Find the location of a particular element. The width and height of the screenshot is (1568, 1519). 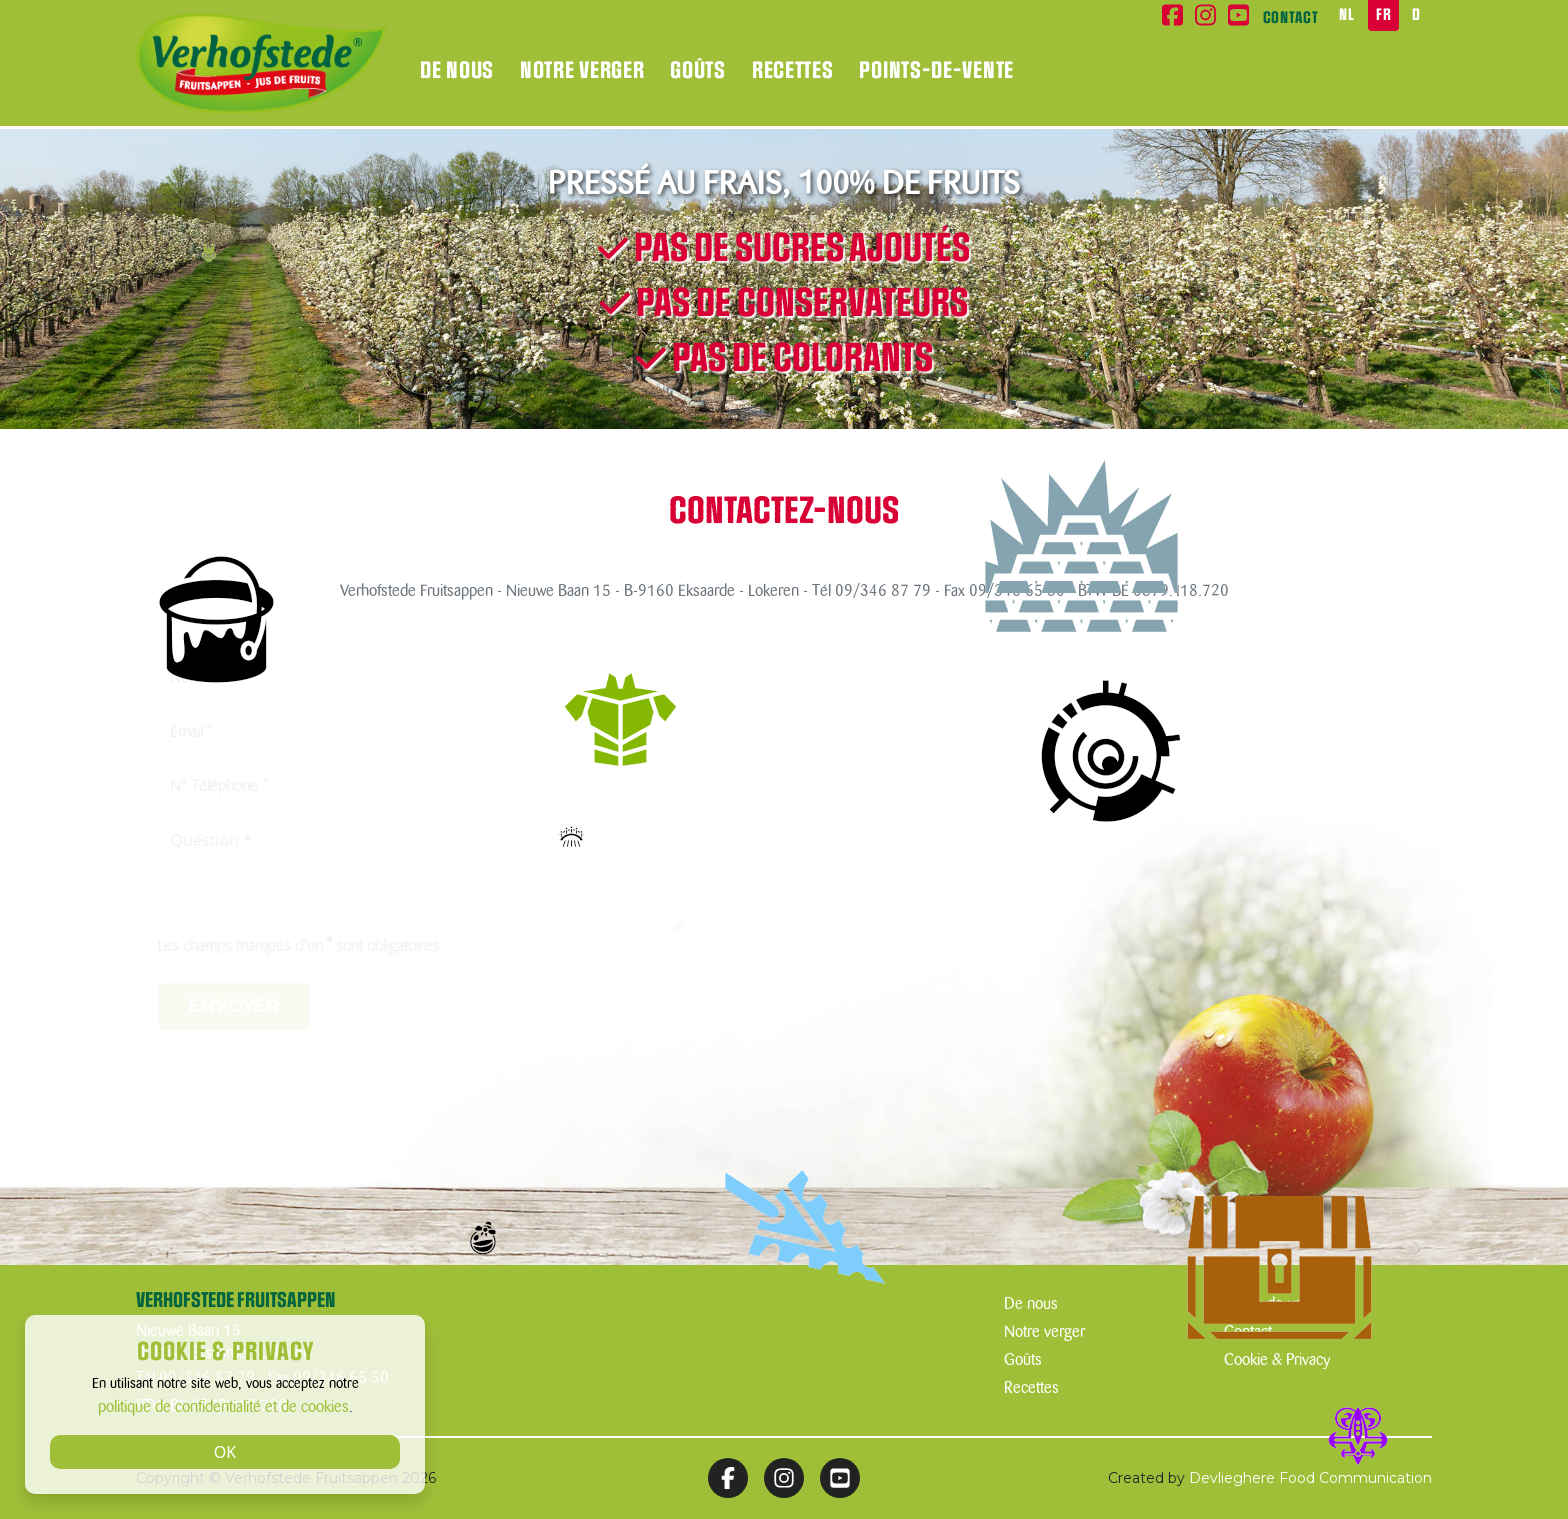

collect nectar or fruit rewards in-game is located at coordinates (483, 1238).